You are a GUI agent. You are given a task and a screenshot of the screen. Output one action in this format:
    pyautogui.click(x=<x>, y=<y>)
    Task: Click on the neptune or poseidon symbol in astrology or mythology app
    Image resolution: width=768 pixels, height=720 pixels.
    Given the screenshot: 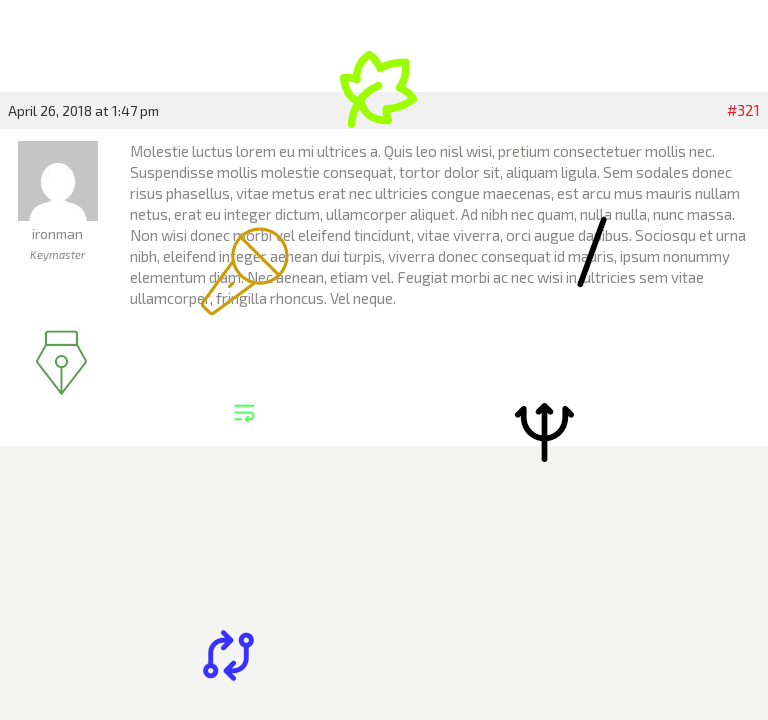 What is the action you would take?
    pyautogui.click(x=544, y=432)
    